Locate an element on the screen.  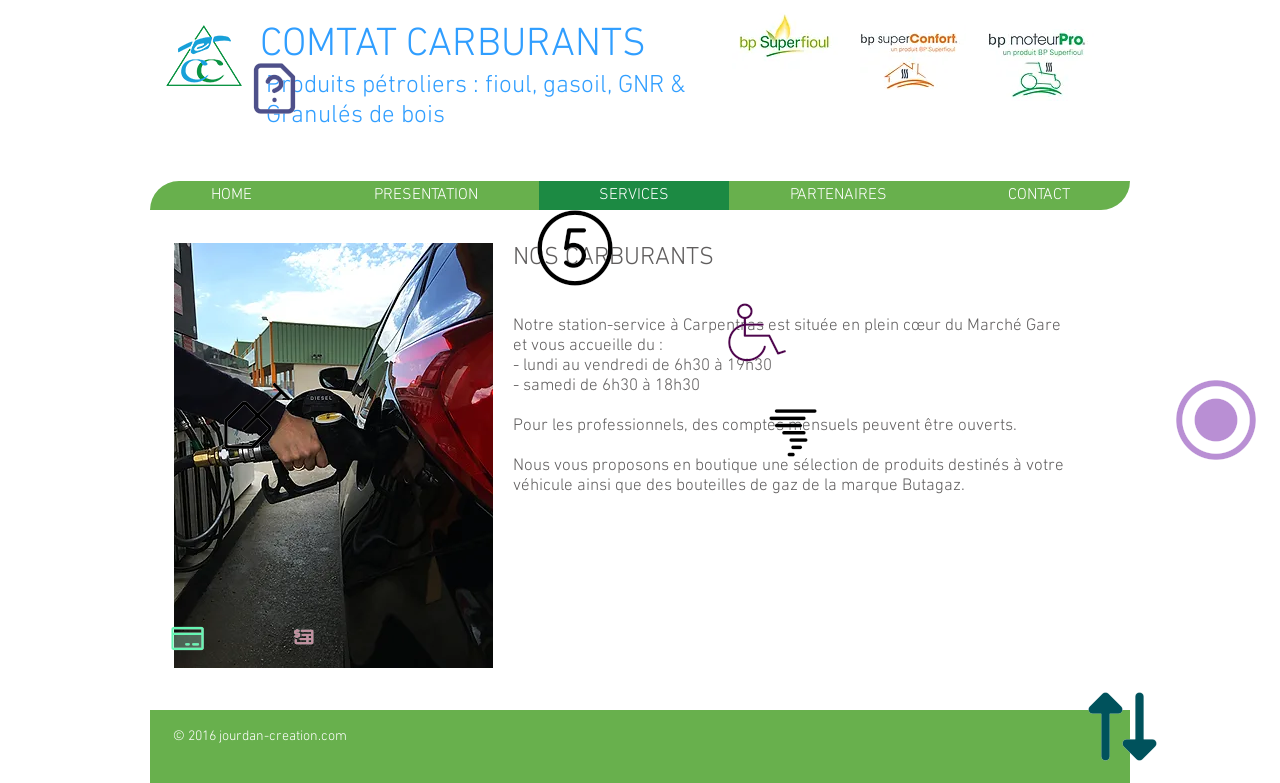
manage payment methods is located at coordinates (187, 638).